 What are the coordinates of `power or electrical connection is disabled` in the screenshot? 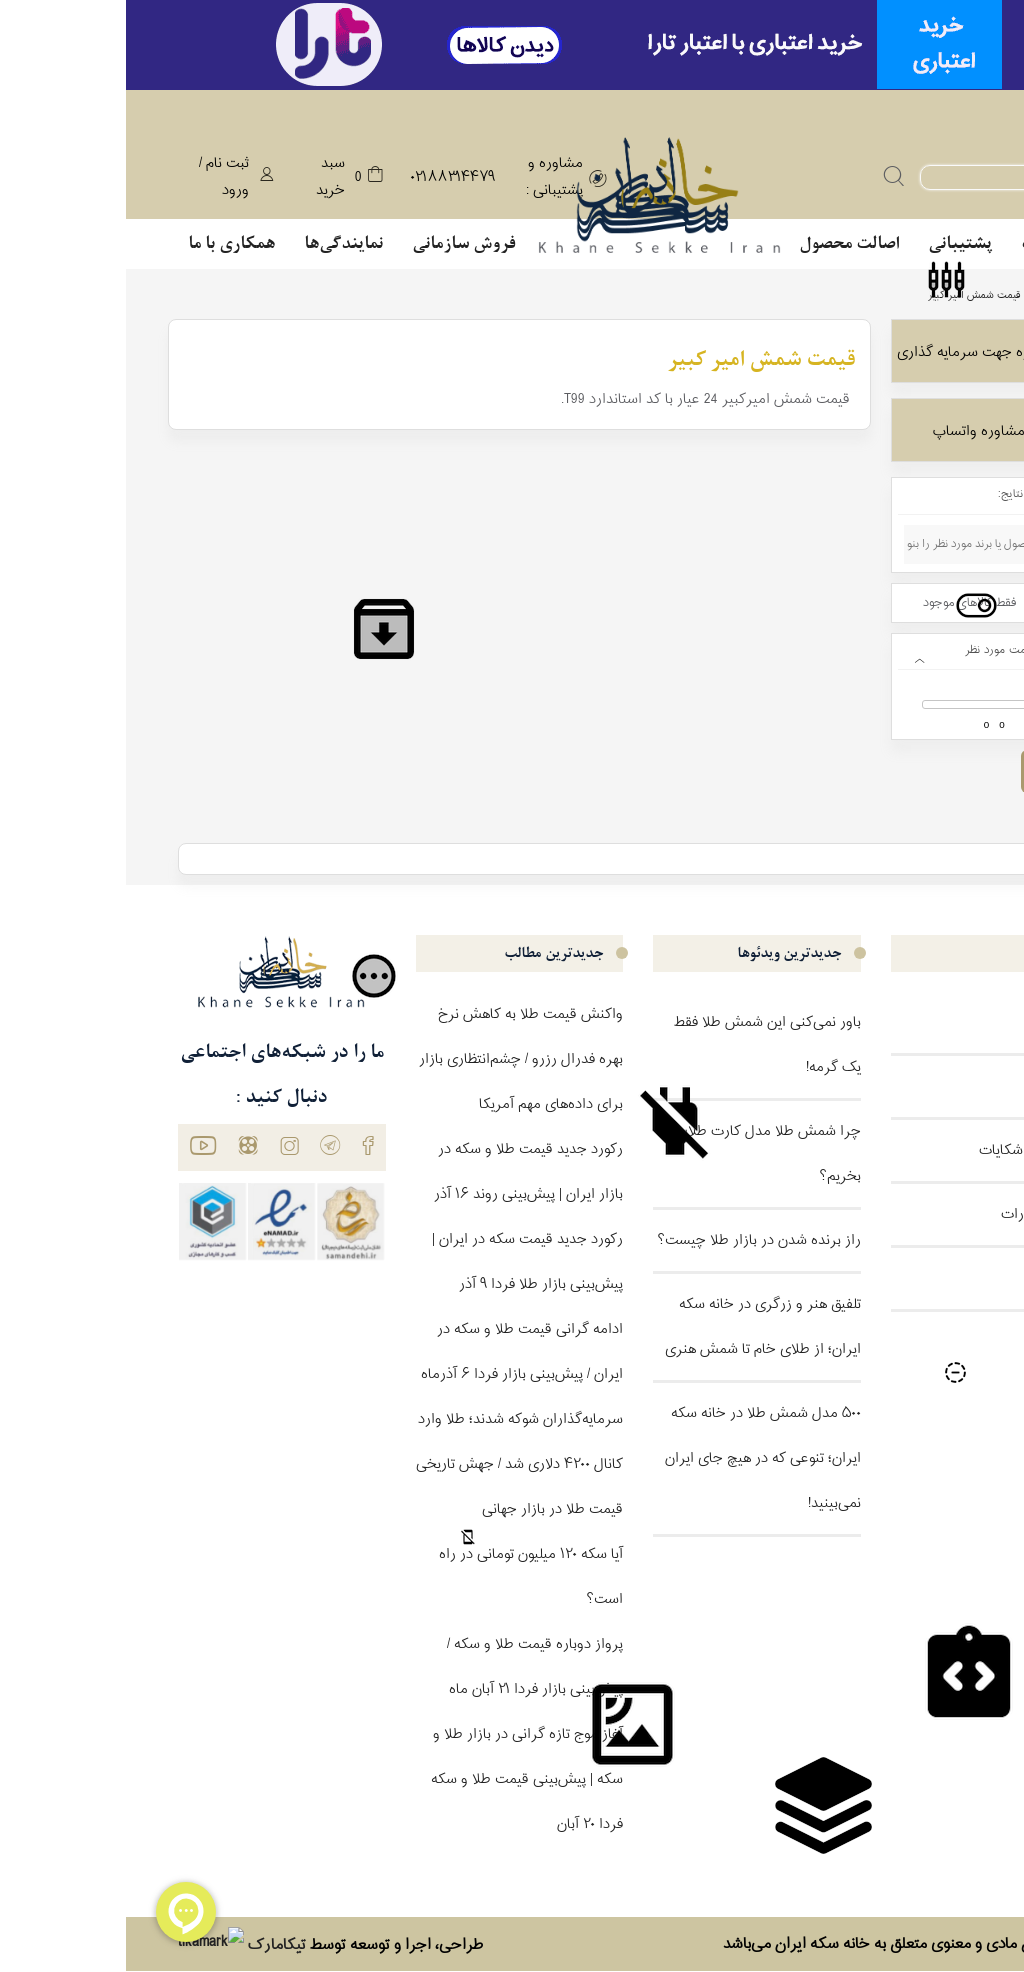 It's located at (675, 1121).